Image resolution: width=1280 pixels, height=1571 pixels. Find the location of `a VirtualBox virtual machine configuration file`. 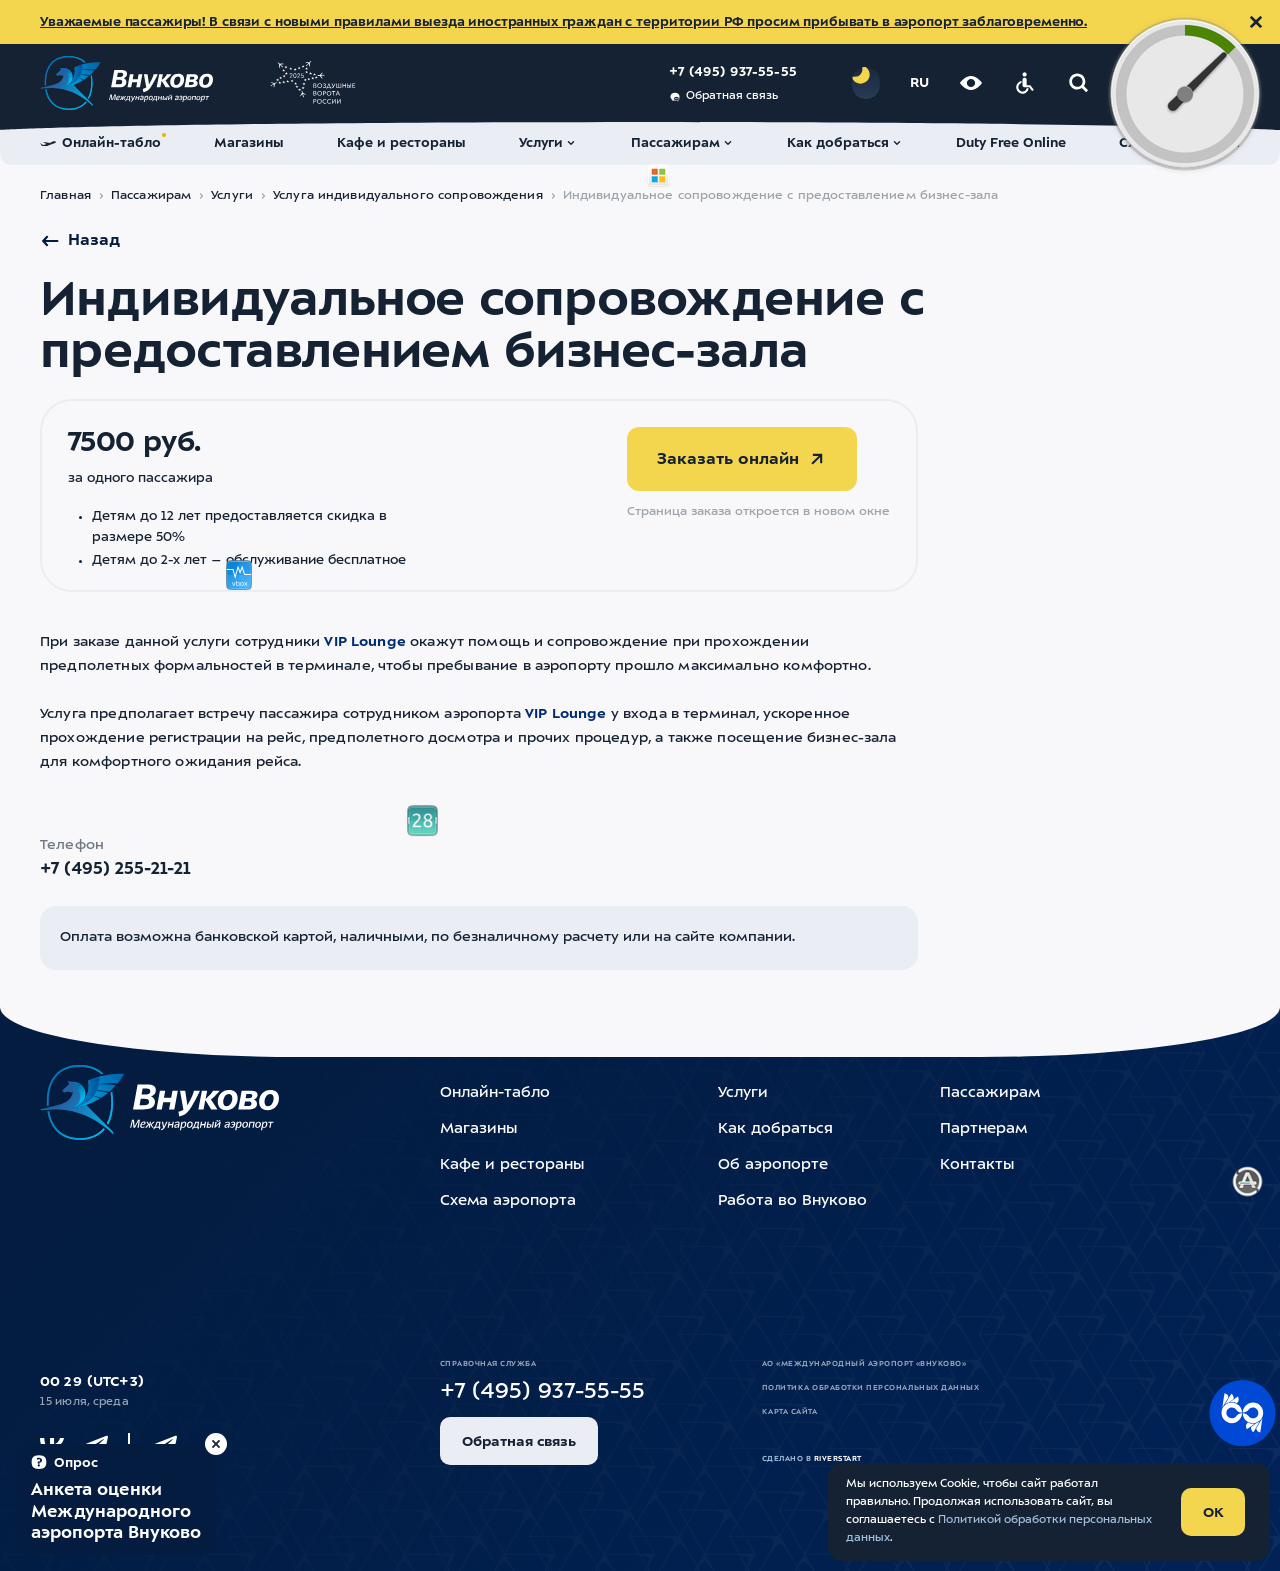

a VirtualBox virtual machine configuration file is located at coordinates (239, 575).